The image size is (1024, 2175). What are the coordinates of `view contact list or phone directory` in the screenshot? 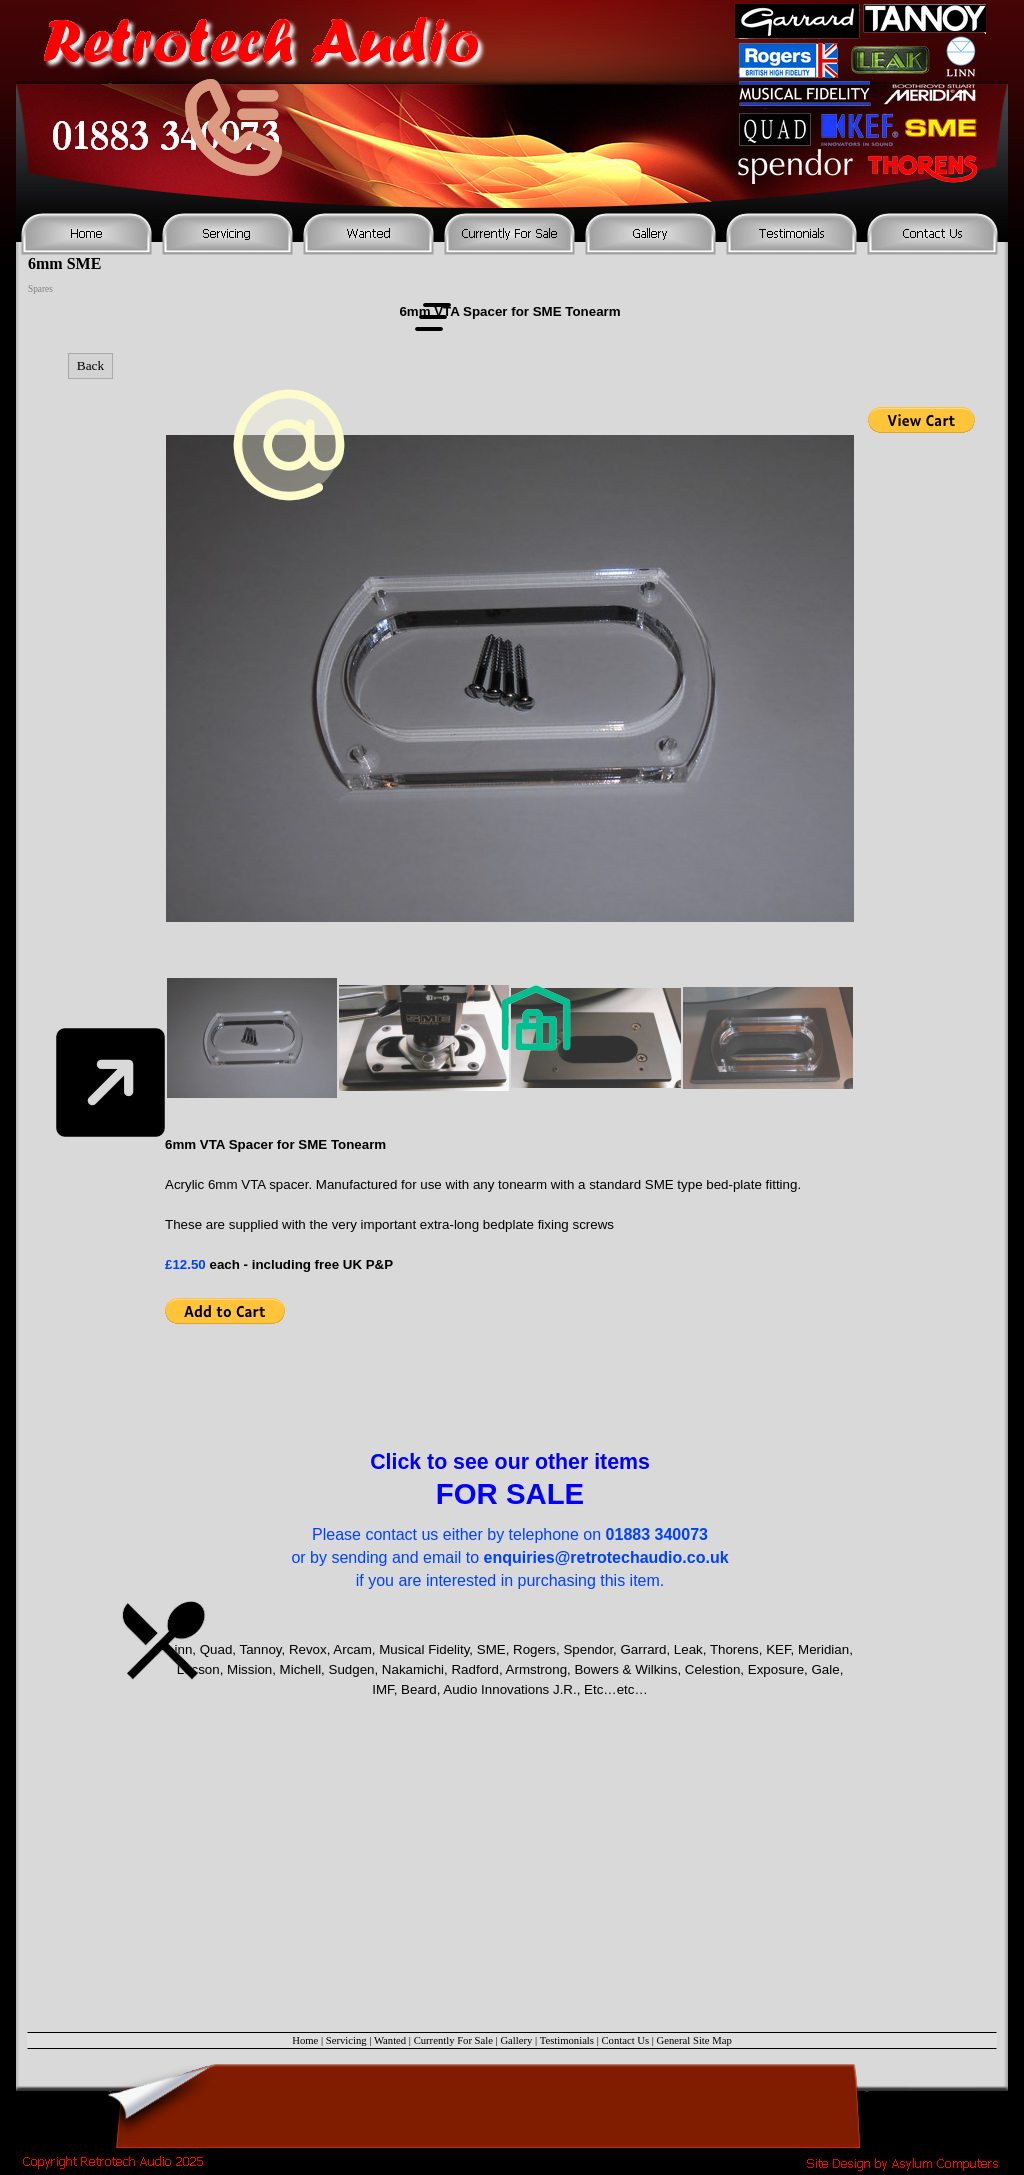 It's located at (235, 125).